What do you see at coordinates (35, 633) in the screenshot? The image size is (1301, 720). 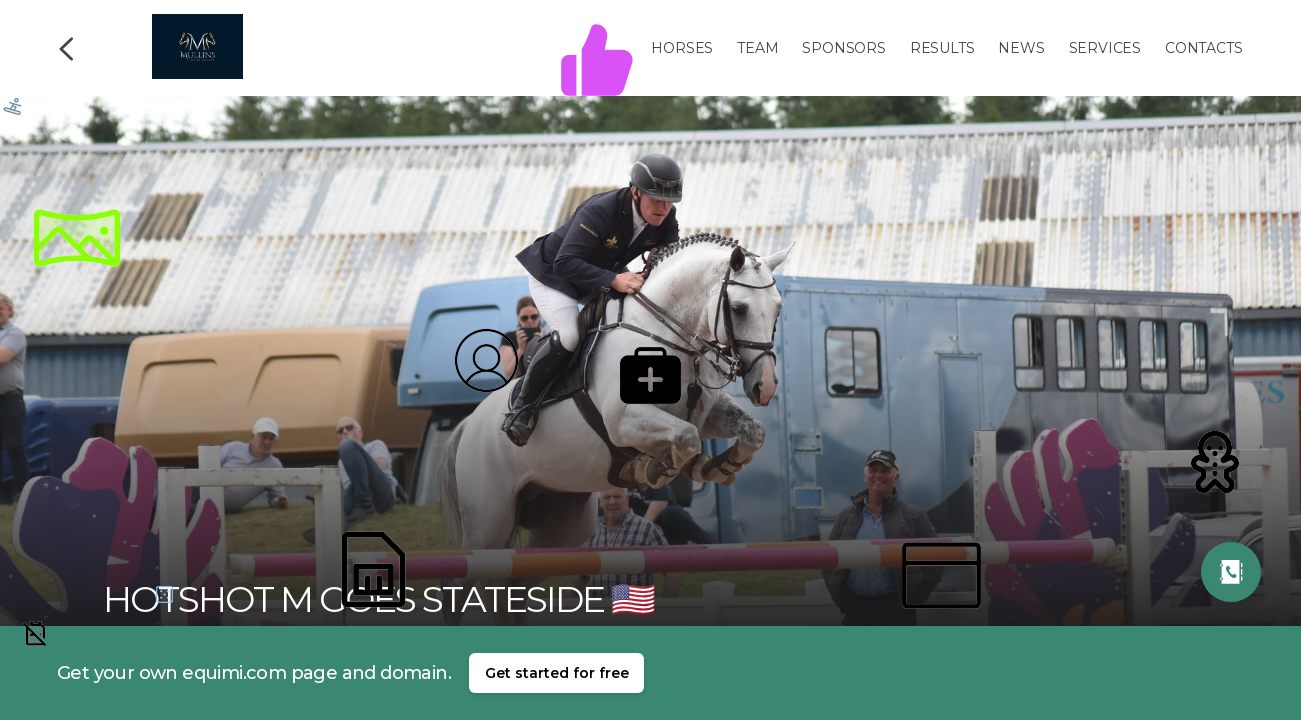 I see `no backpacks allowed` at bounding box center [35, 633].